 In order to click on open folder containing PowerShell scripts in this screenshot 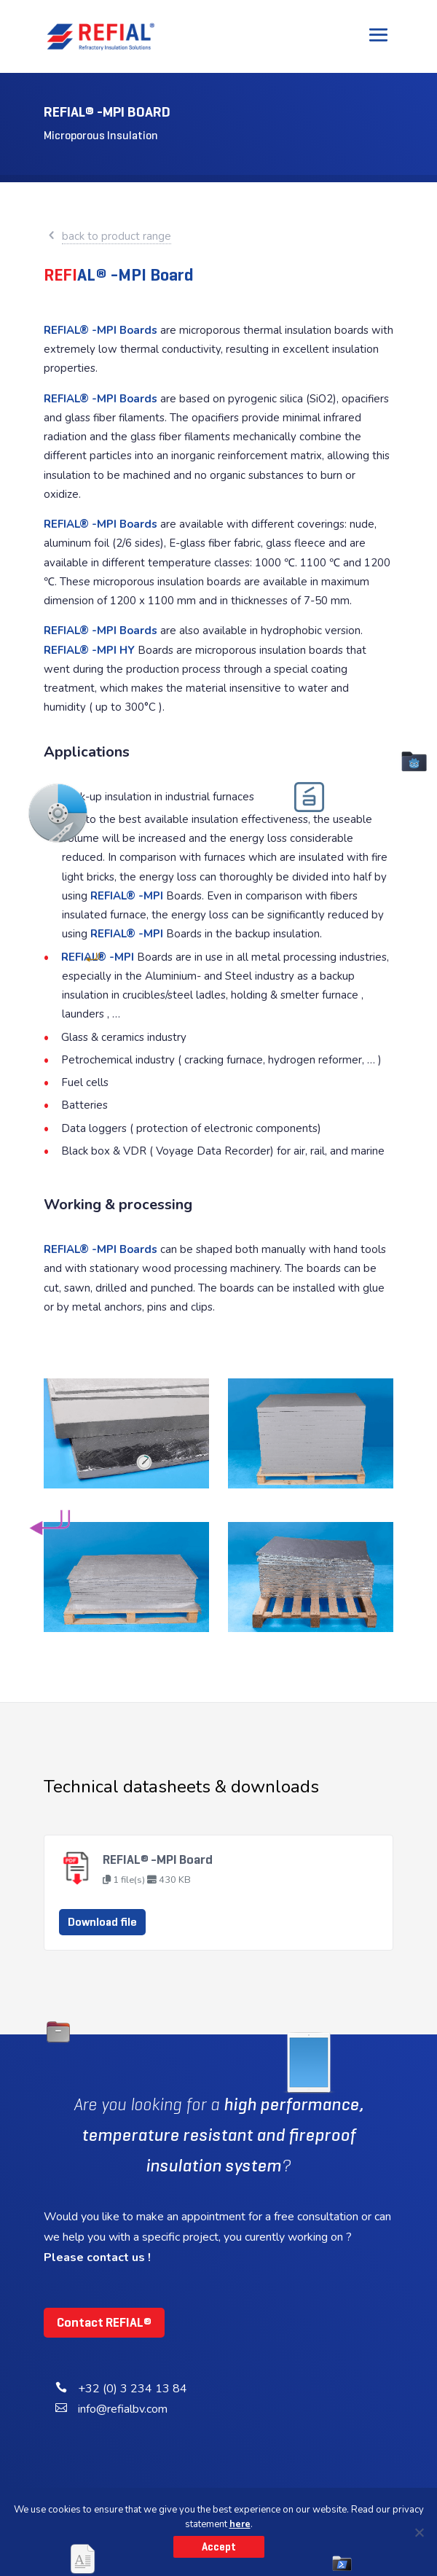, I will do `click(342, 2564)`.